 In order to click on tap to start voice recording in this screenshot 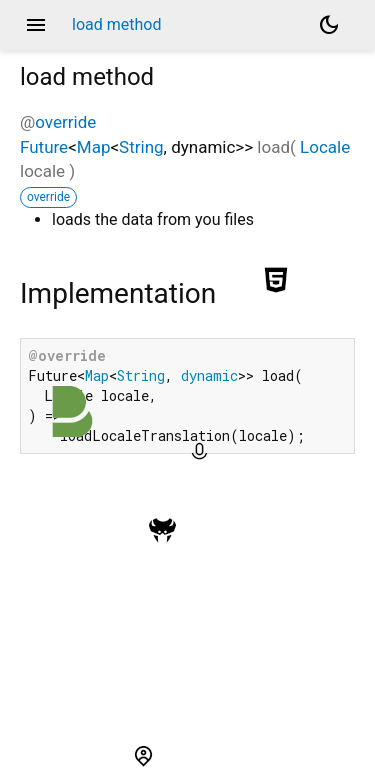, I will do `click(199, 451)`.